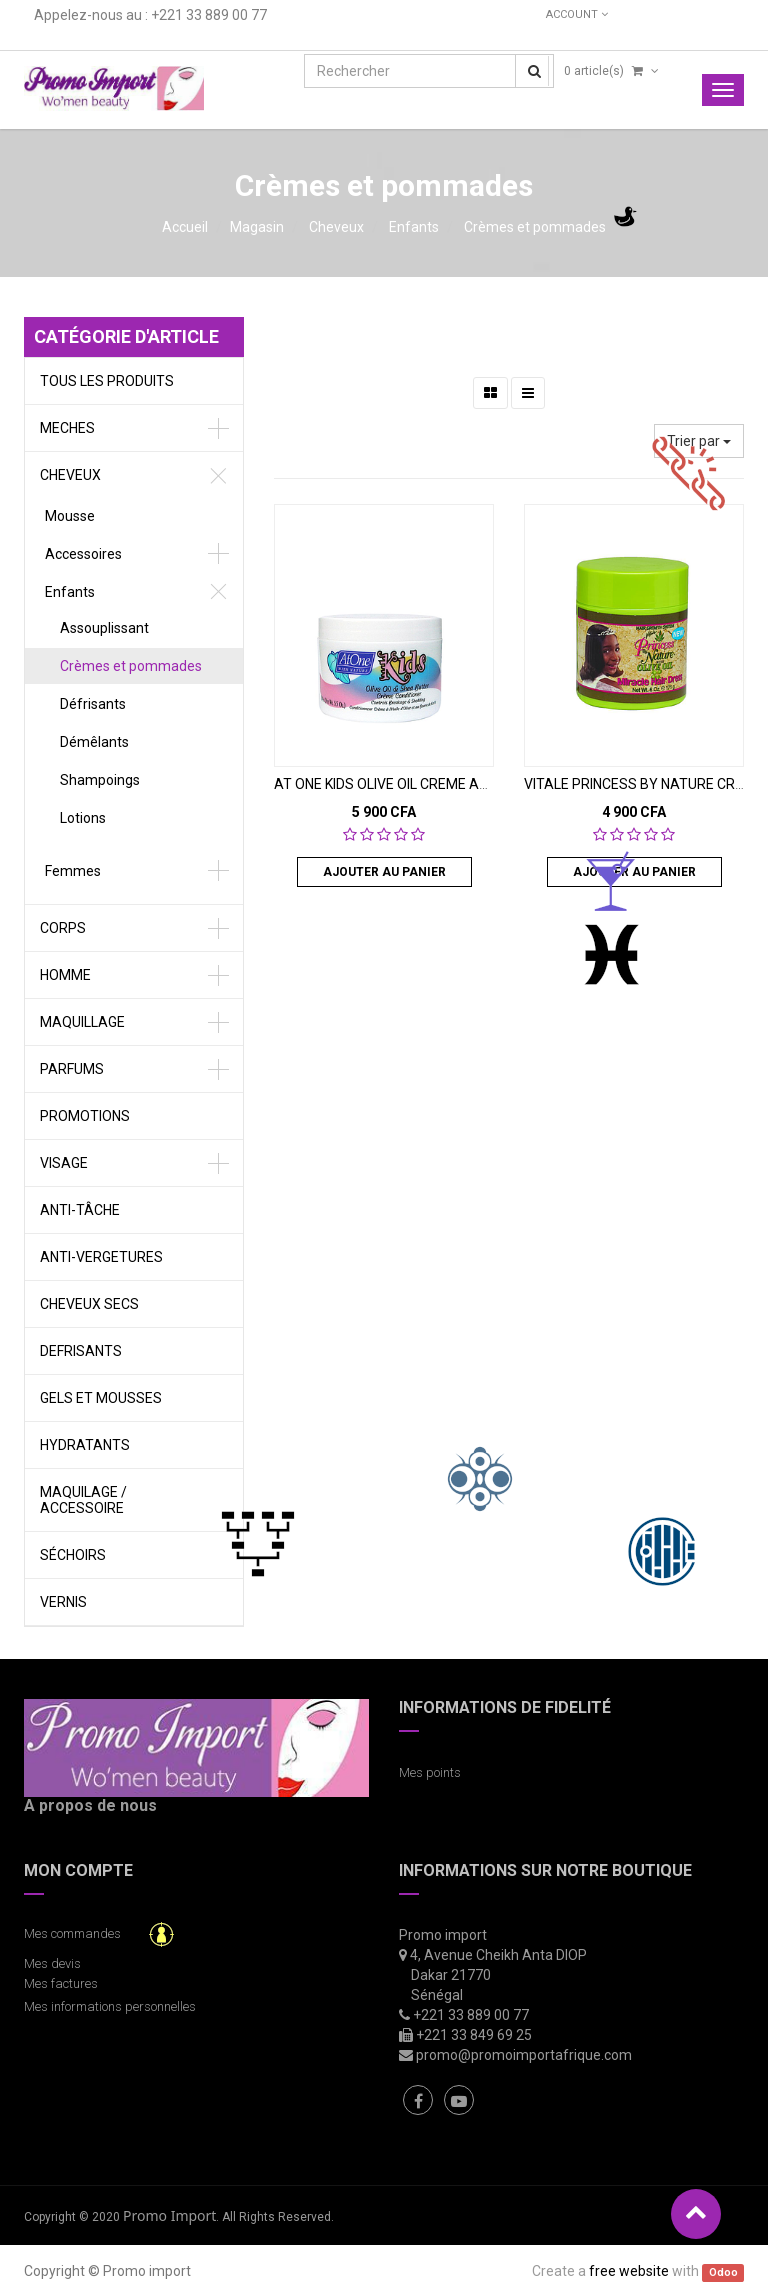 The width and height of the screenshot is (768, 2289). Describe the element at coordinates (625, 216) in the screenshot. I see `access bath time or kids' mode features` at that location.